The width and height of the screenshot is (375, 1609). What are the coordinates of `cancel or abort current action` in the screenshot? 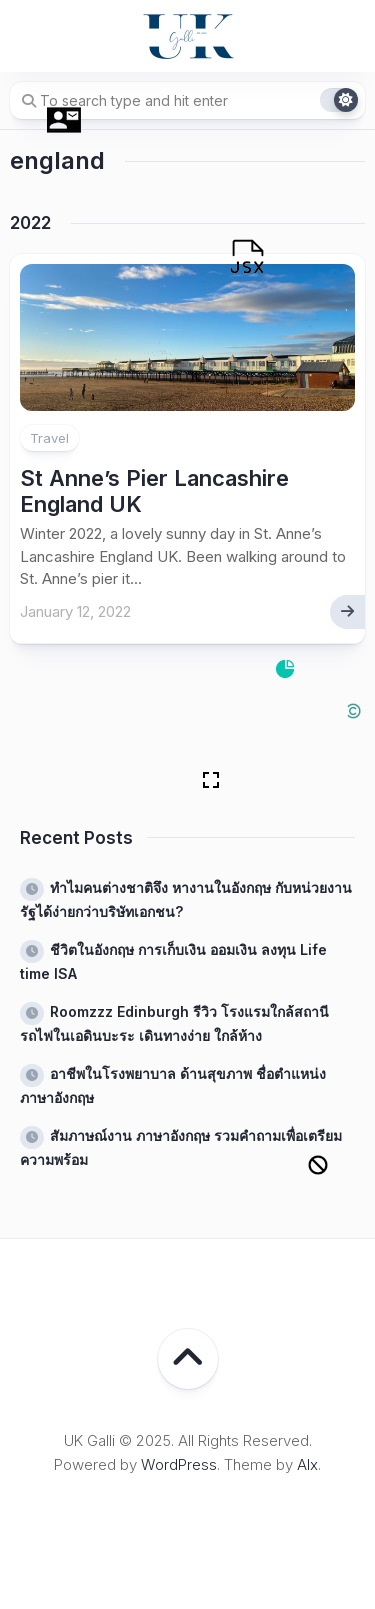 It's located at (318, 1165).